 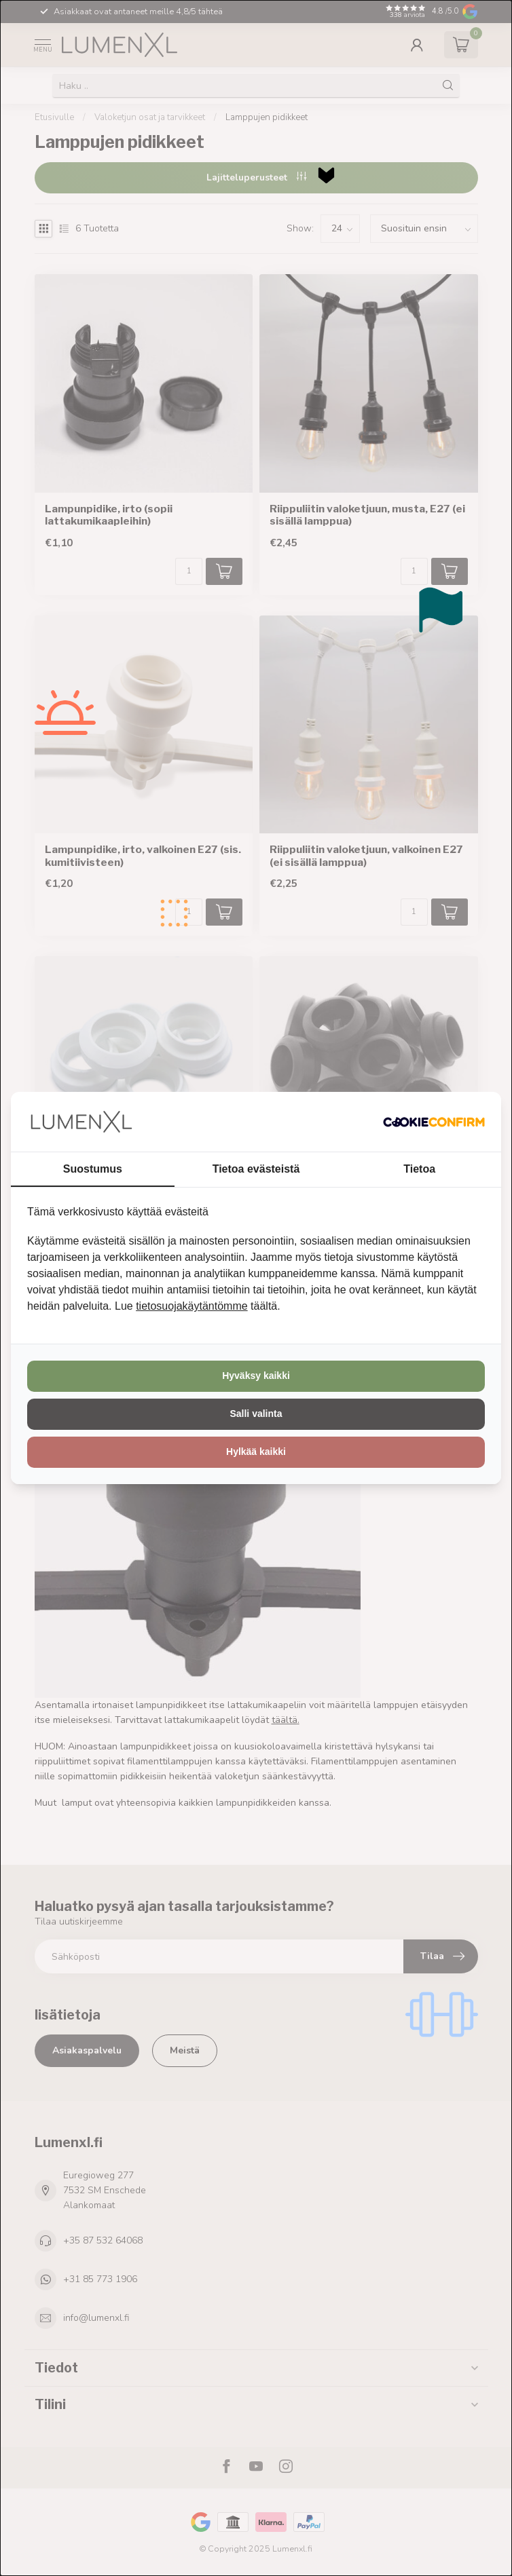 I want to click on access workout or fitness features, so click(x=441, y=2014).